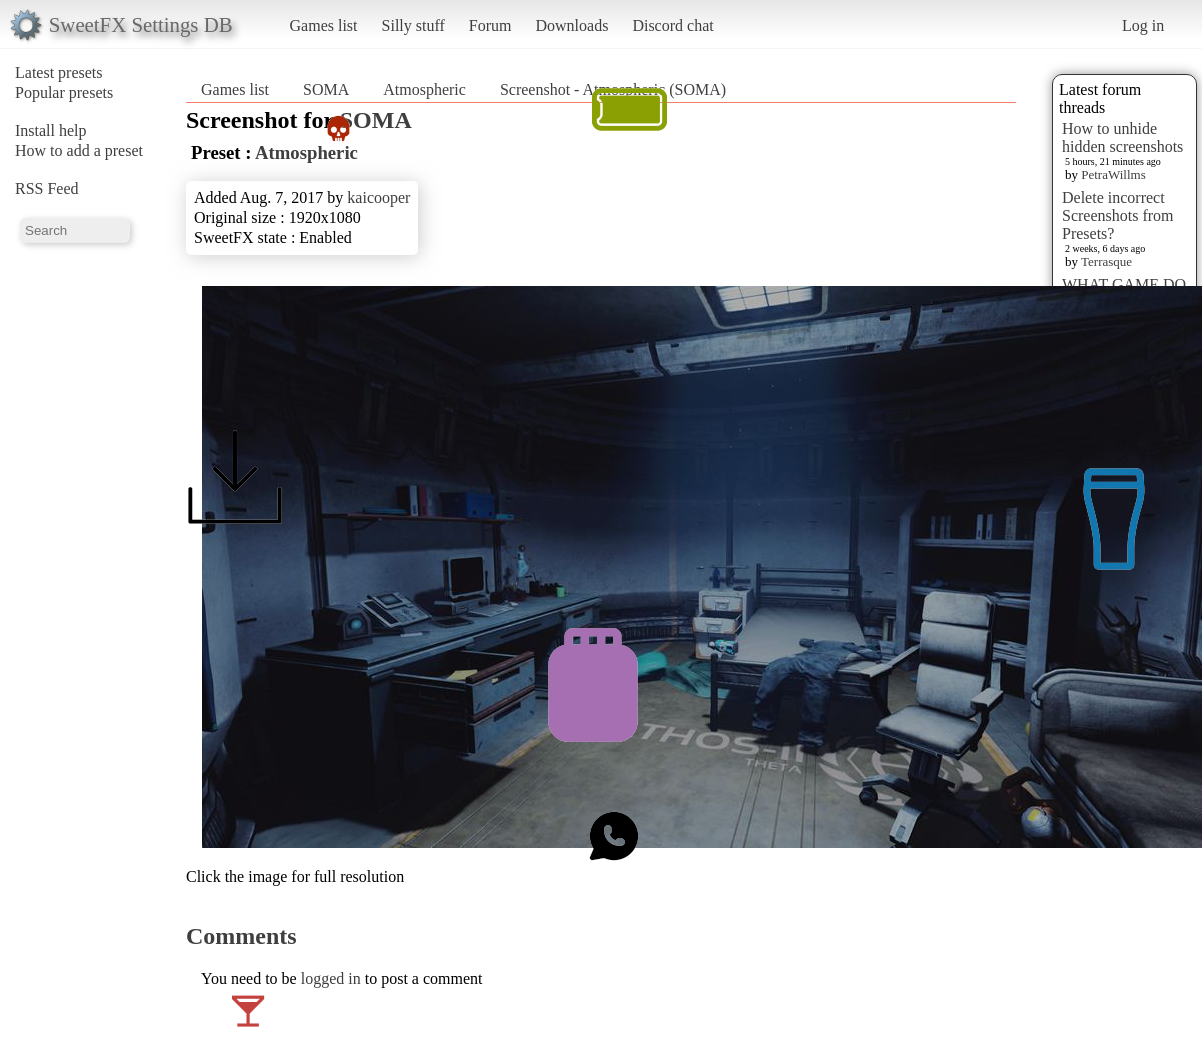 The image size is (1202, 1040). What do you see at coordinates (614, 836) in the screenshot?
I see `open WhatsApp messaging` at bounding box center [614, 836].